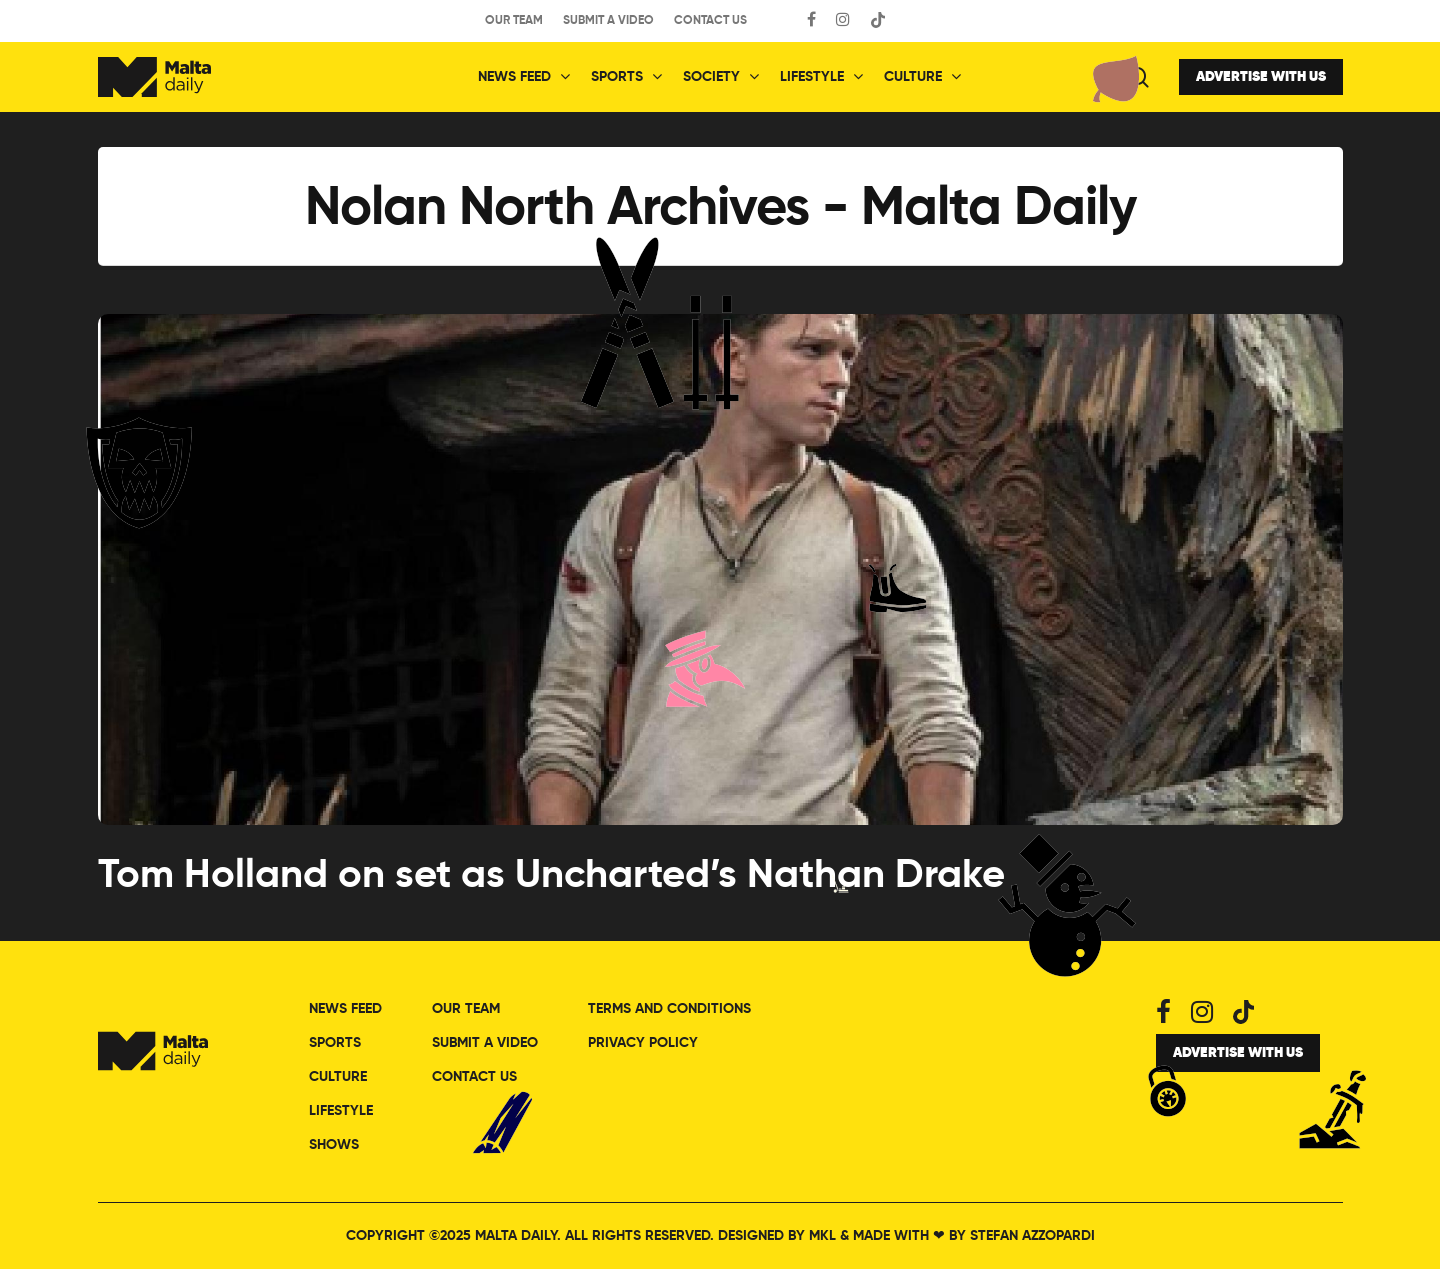 The height and width of the screenshot is (1269, 1440). I want to click on browse skiing or winter sports activities, so click(655, 323).